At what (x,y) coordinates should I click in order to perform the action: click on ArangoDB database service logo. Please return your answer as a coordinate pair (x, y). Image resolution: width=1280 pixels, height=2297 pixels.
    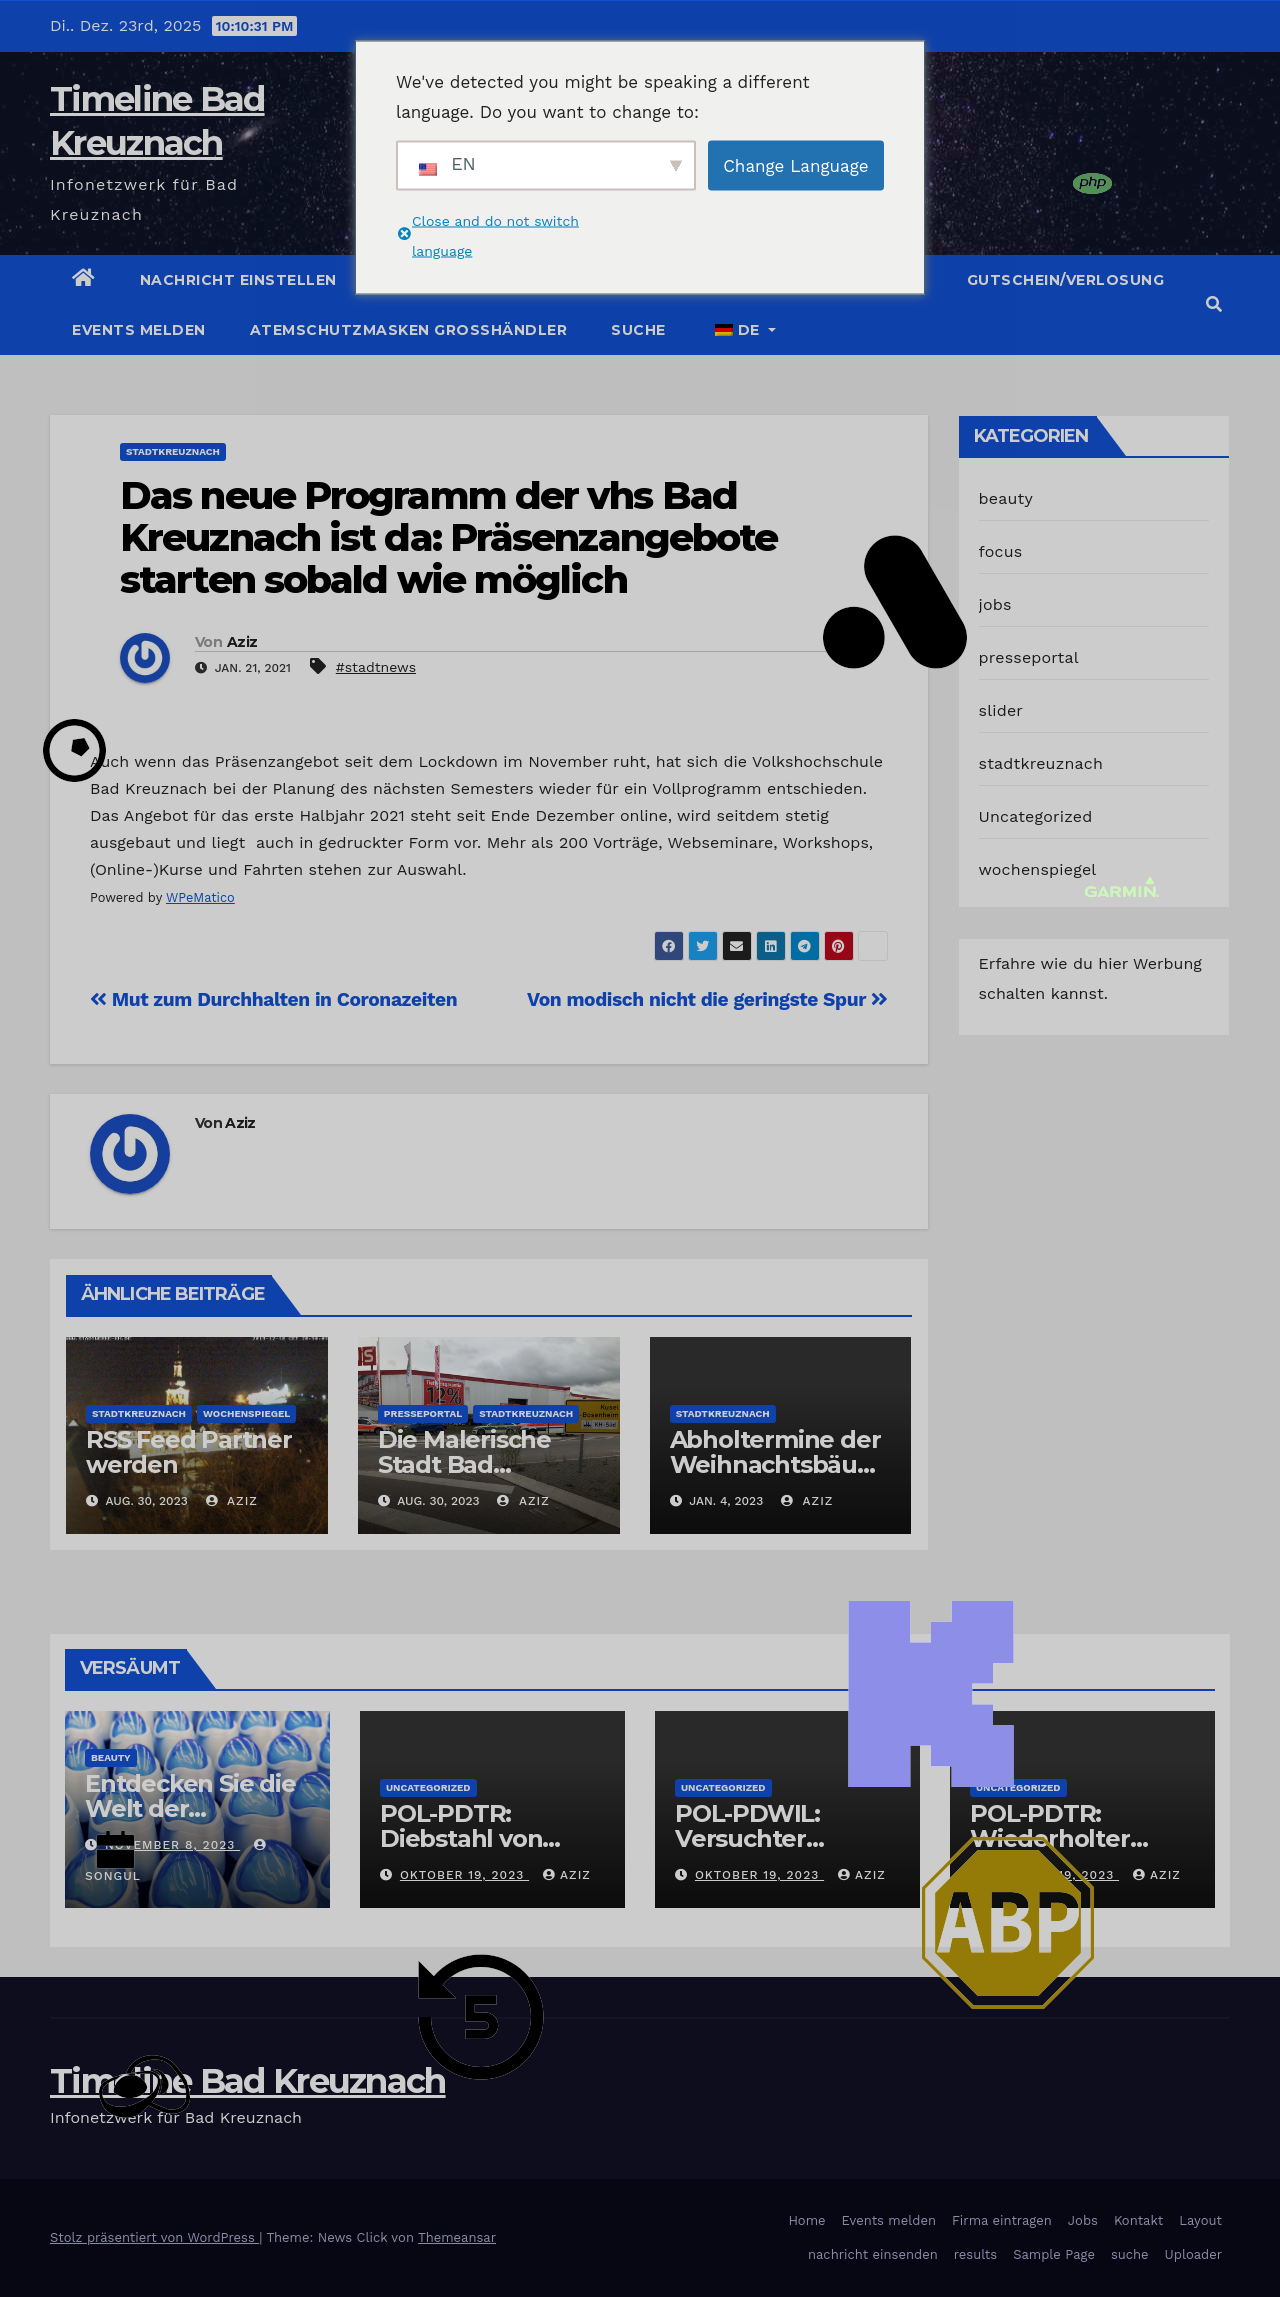
    Looking at the image, I should click on (144, 2086).